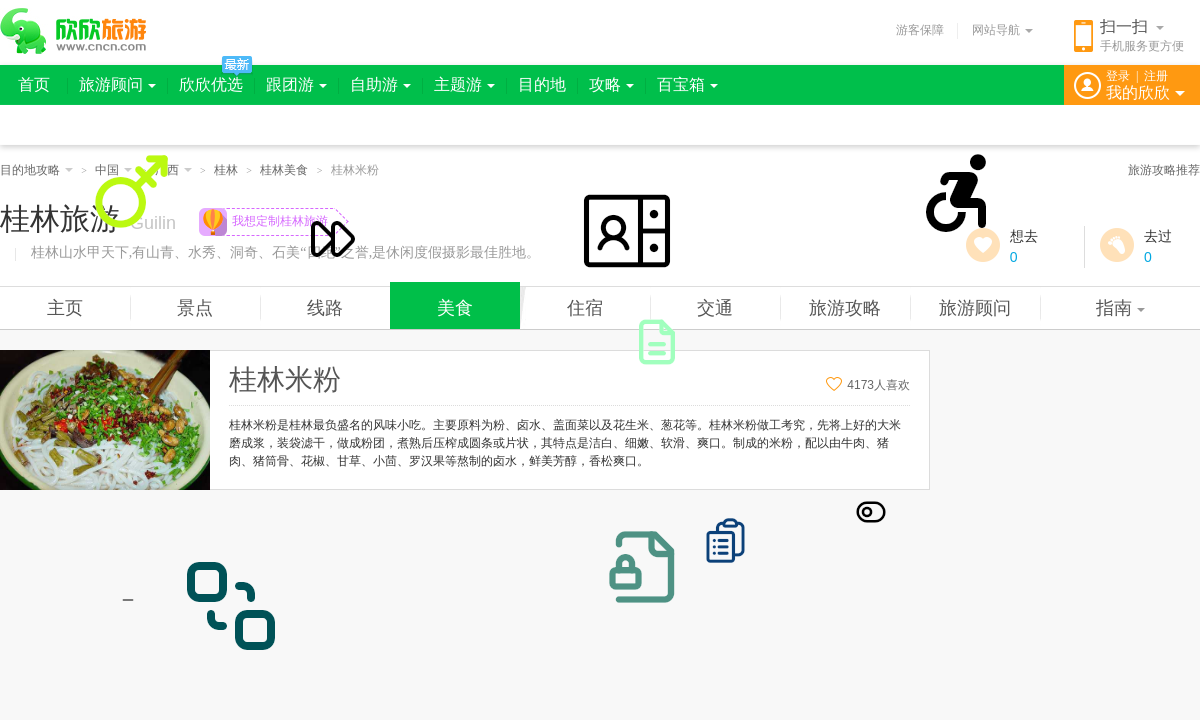 The width and height of the screenshot is (1200, 720). Describe the element at coordinates (128, 600) in the screenshot. I see `decrease quantity or value` at that location.